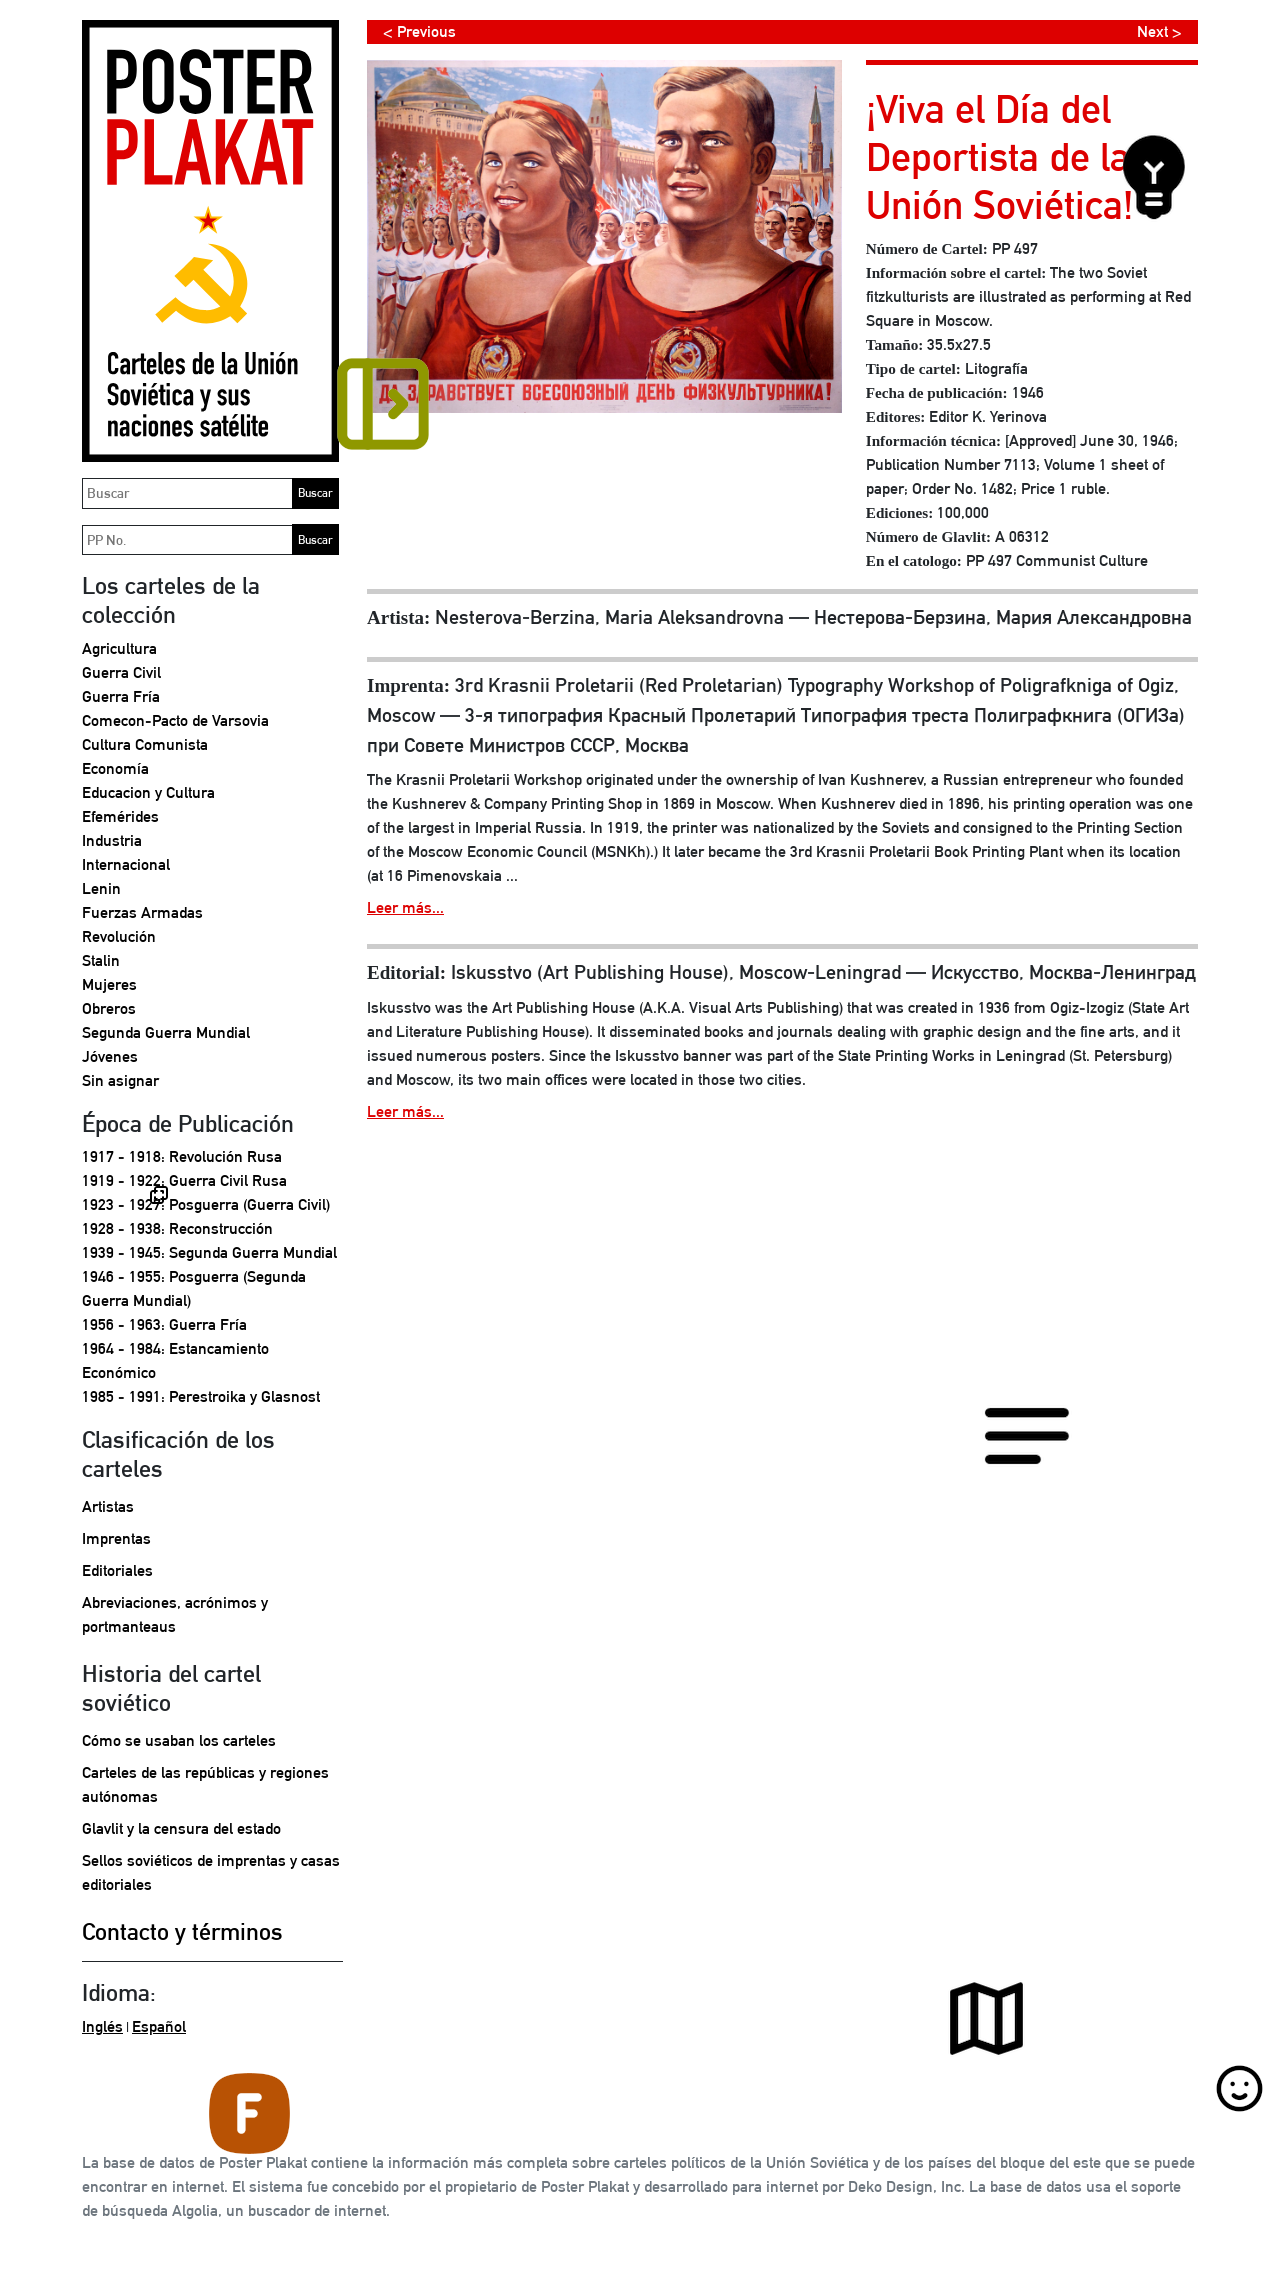 This screenshot has width=1280, height=2292. What do you see at coordinates (1154, 175) in the screenshot?
I see `access tips or ideas` at bounding box center [1154, 175].